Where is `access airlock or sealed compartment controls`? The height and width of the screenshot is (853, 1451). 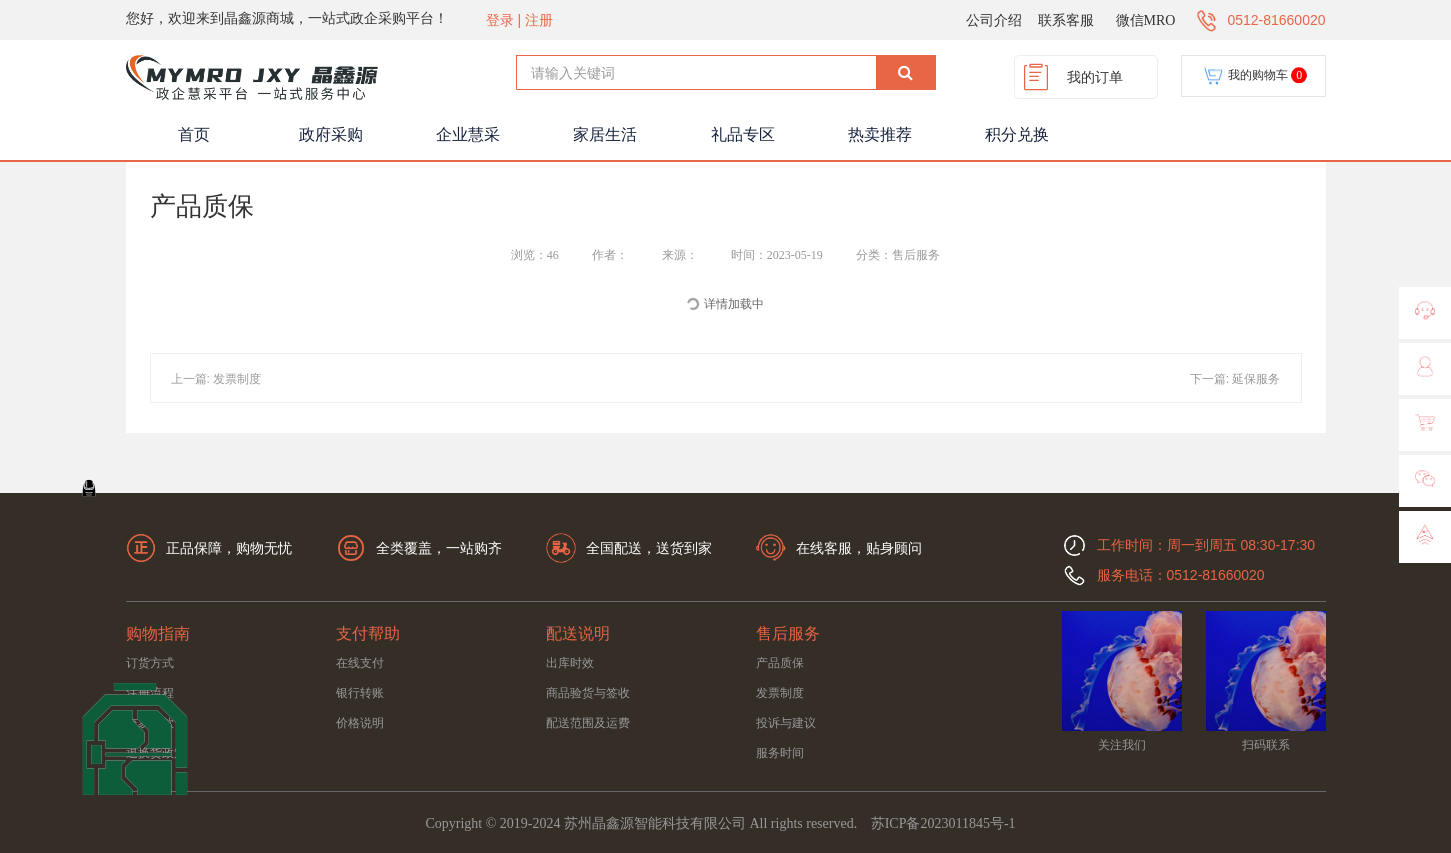
access airlock or sealed compartment controls is located at coordinates (135, 739).